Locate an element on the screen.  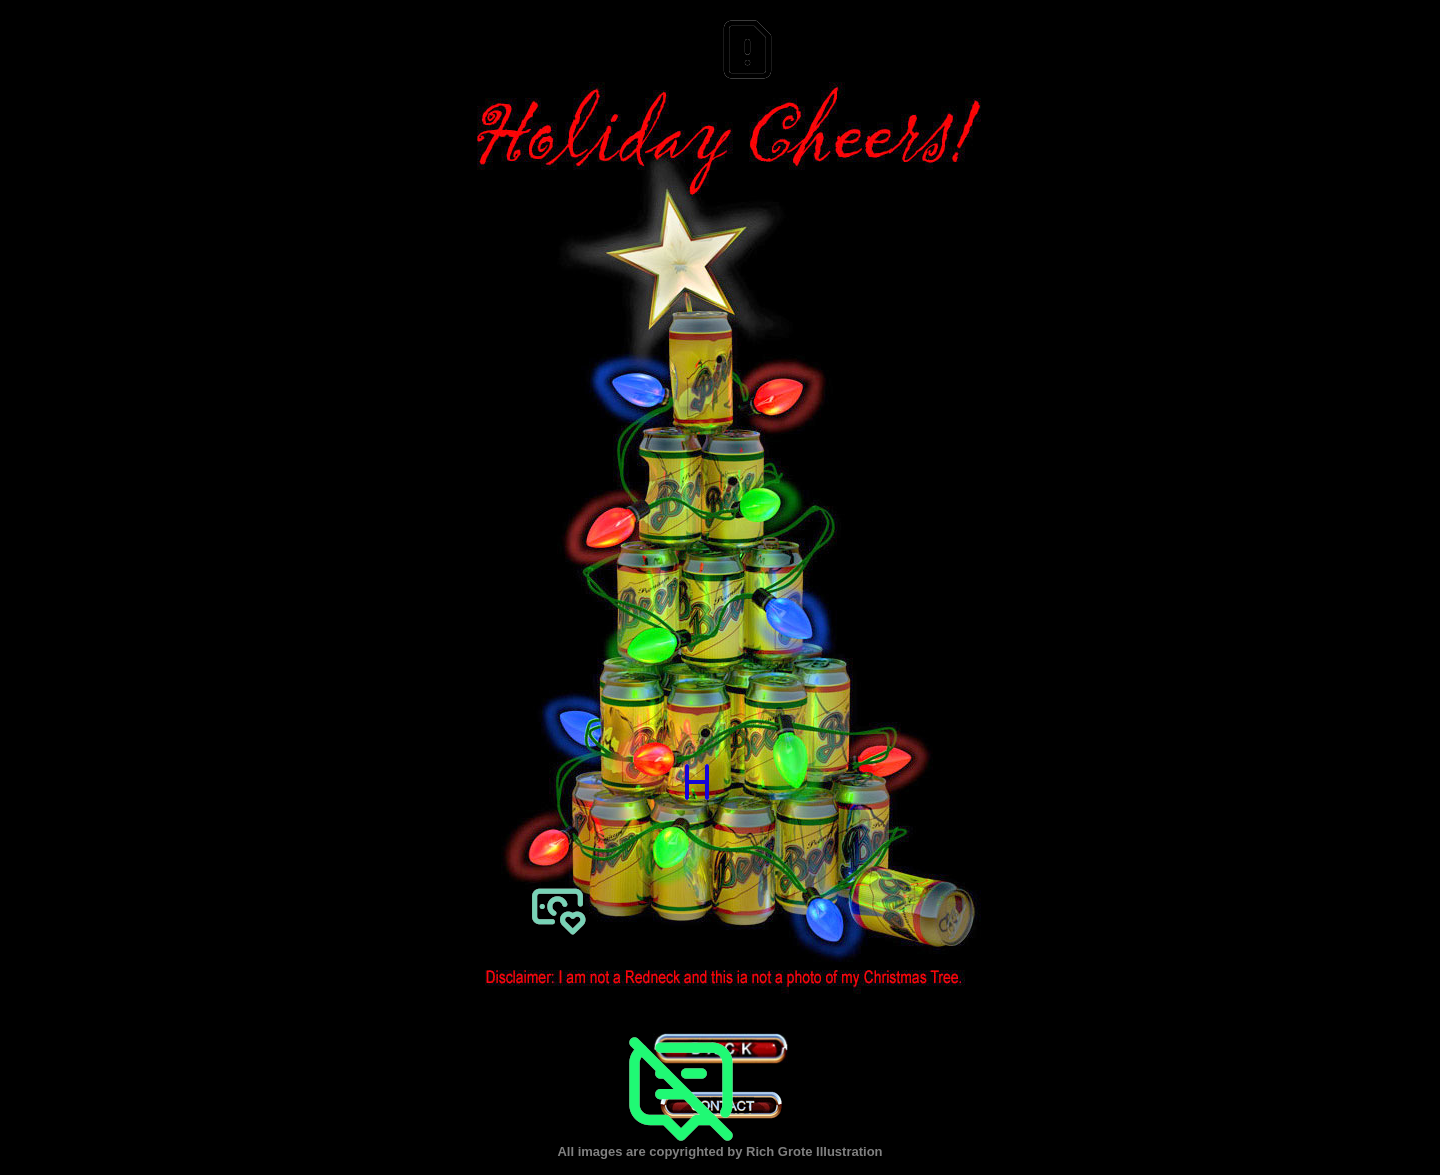
messaging is disabled or unavailable is located at coordinates (681, 1089).